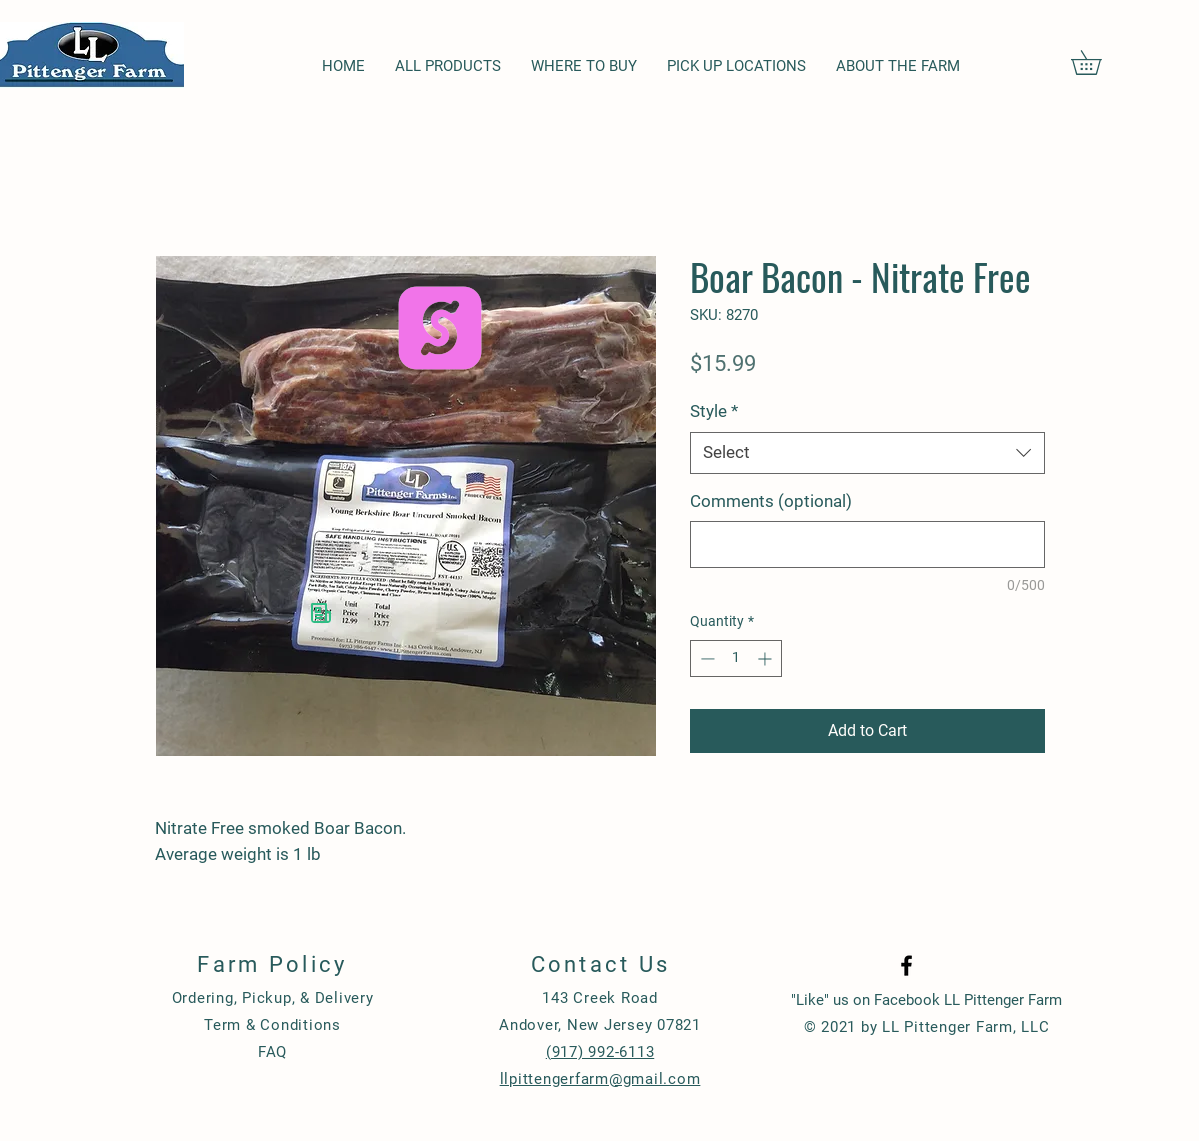 The width and height of the screenshot is (1199, 1141). I want to click on sellcast brand logo, so click(440, 328).